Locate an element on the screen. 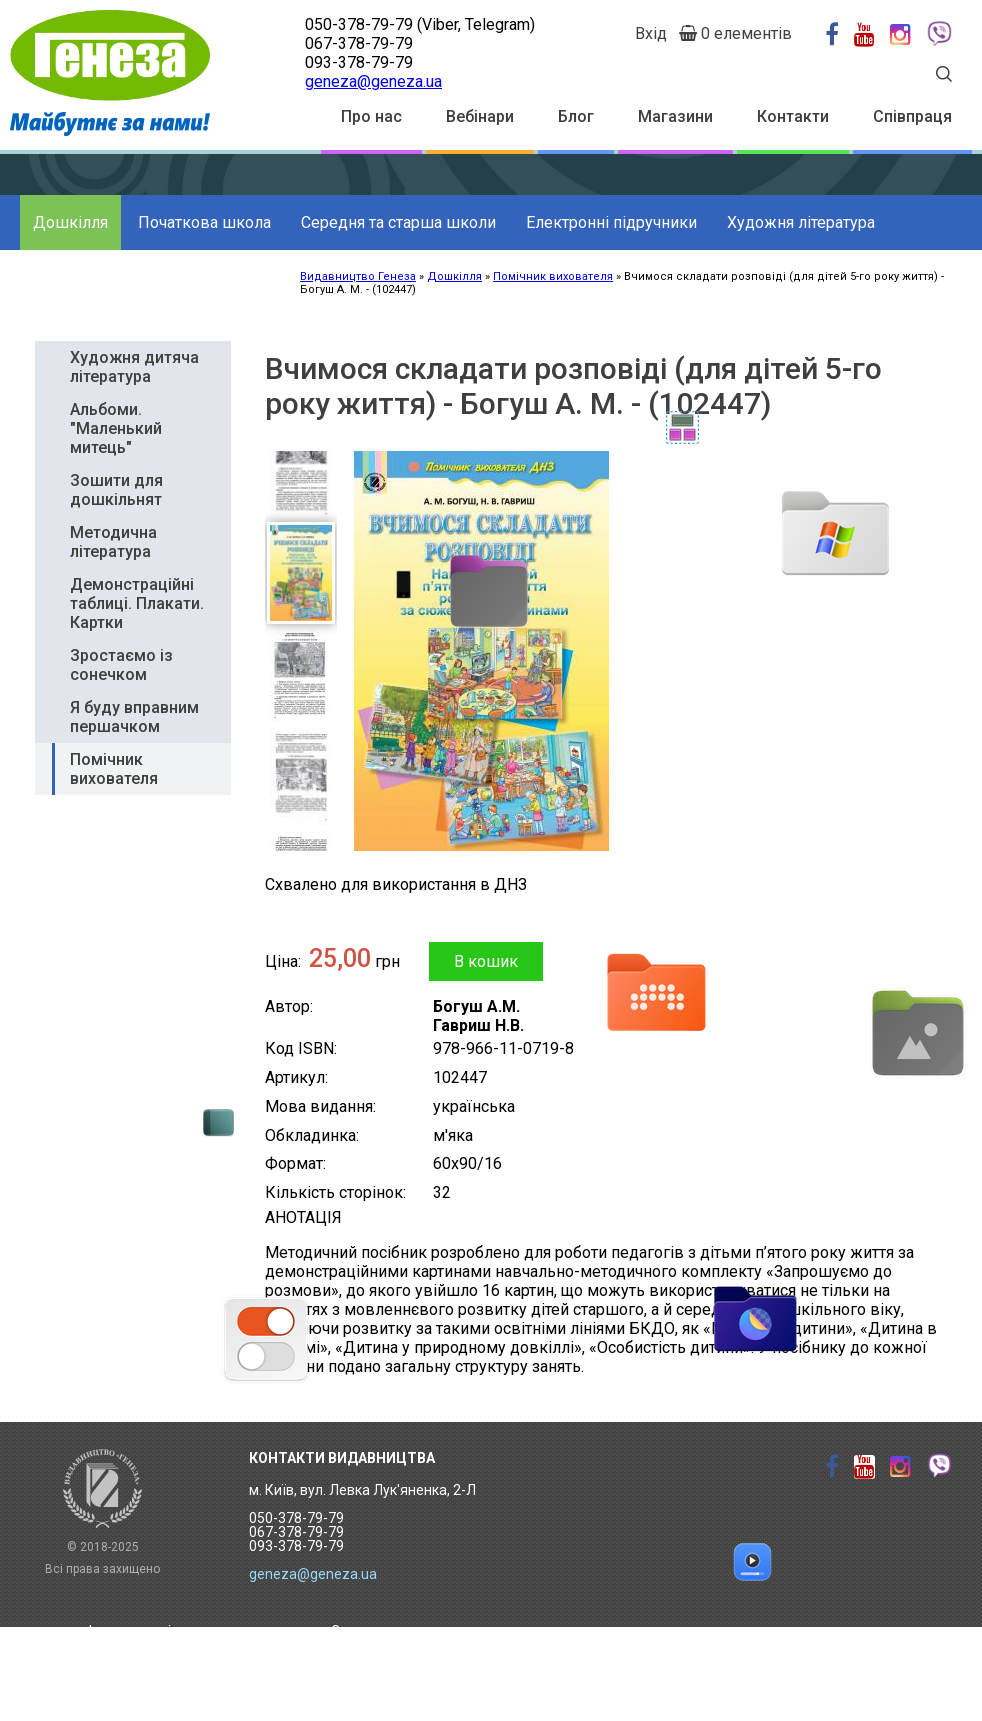  open gnome tweaks to customize desktop settings is located at coordinates (266, 1339).